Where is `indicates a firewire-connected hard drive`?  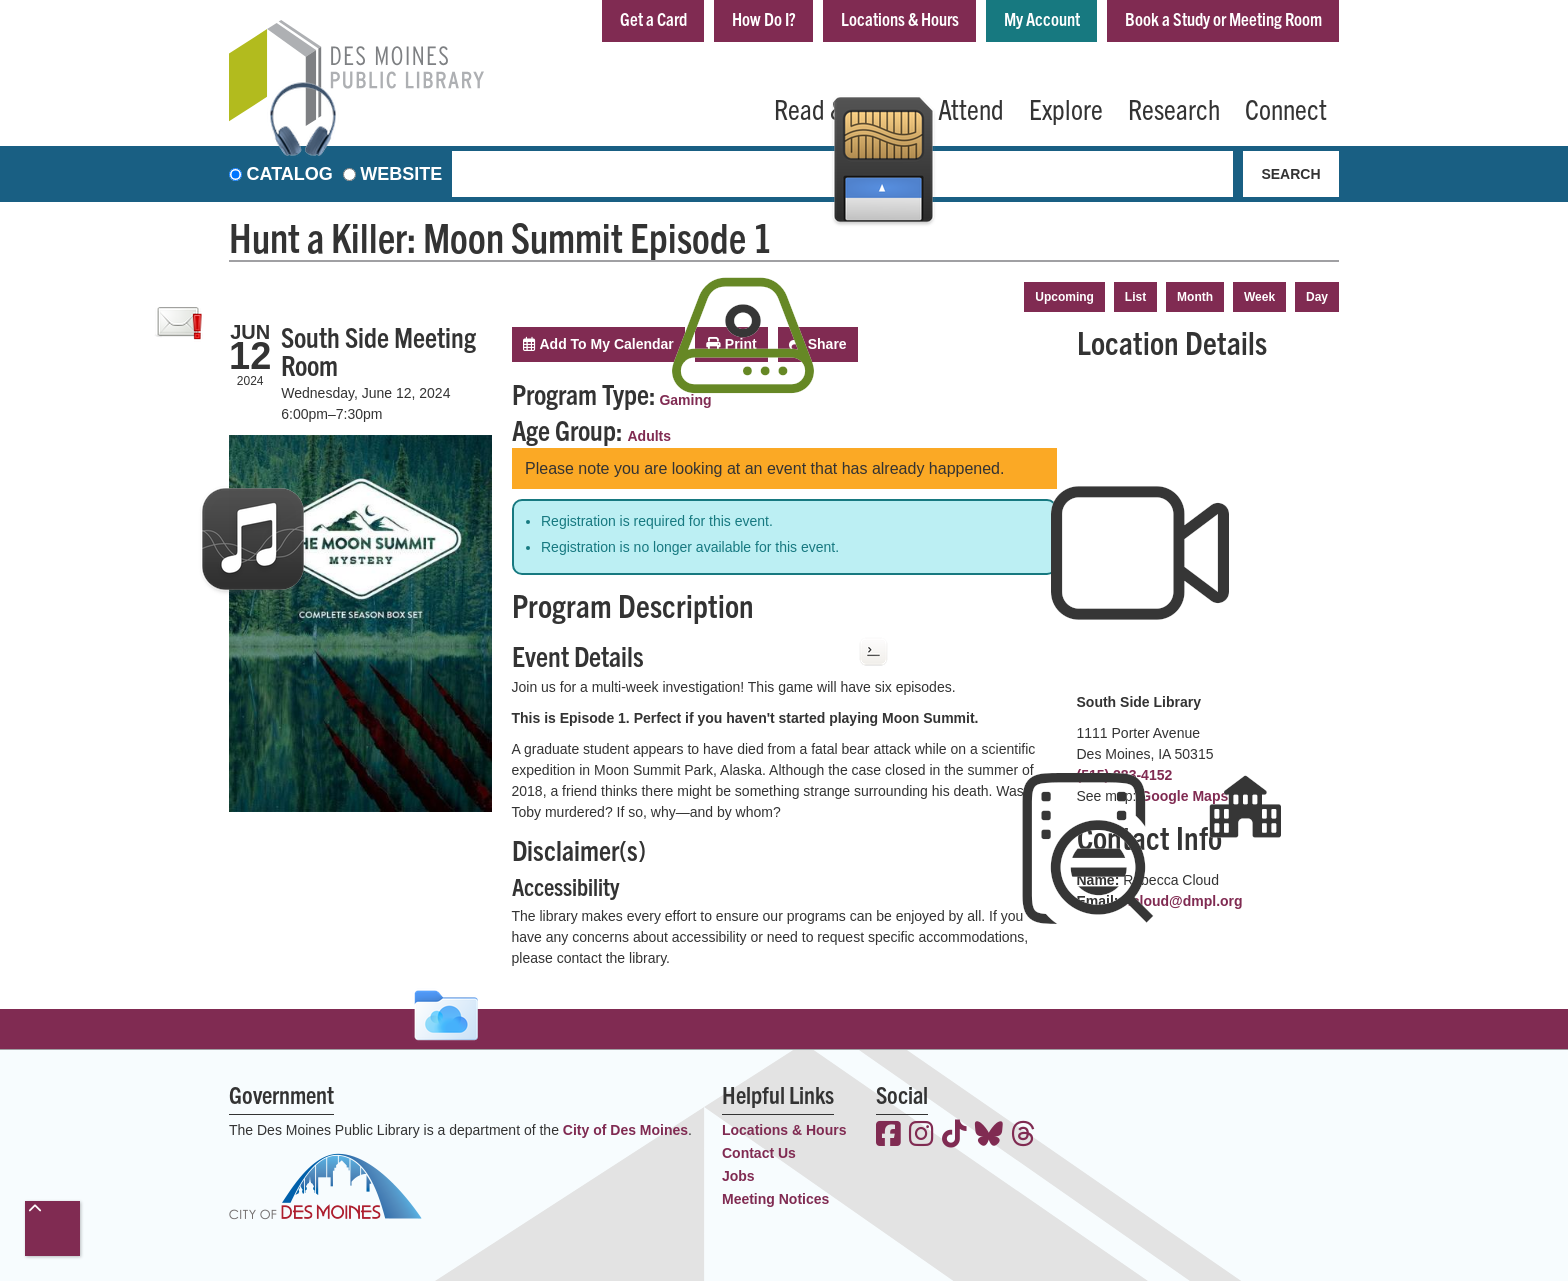
indicates a firewire-connected hard drive is located at coordinates (743, 331).